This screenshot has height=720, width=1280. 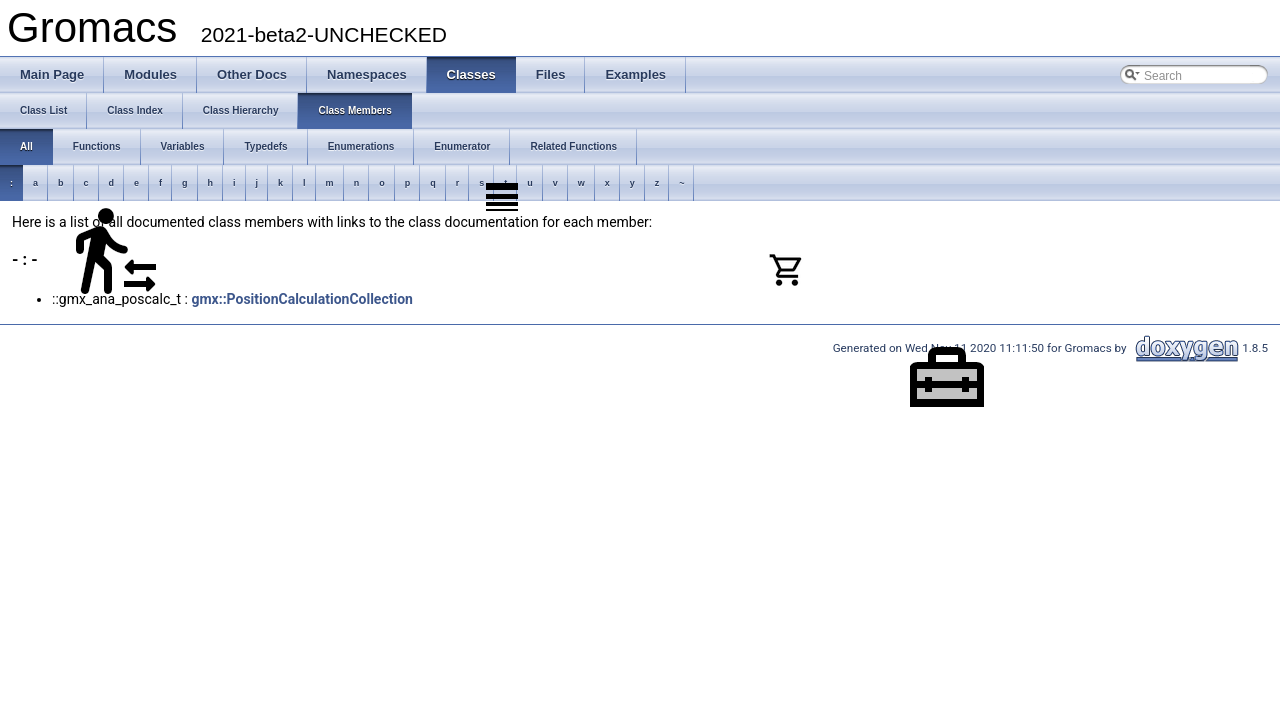 What do you see at coordinates (787, 270) in the screenshot?
I see `view your shopping cart` at bounding box center [787, 270].